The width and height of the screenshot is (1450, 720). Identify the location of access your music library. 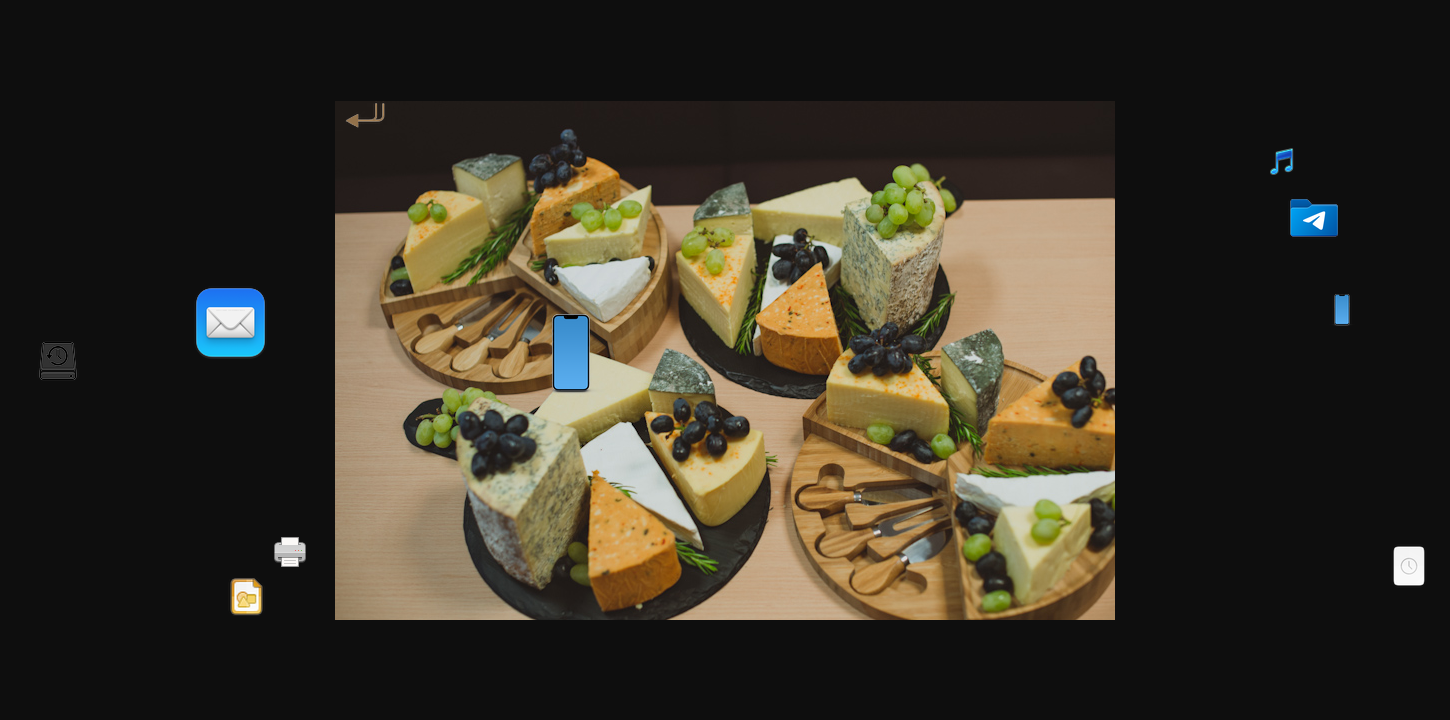
(1282, 161).